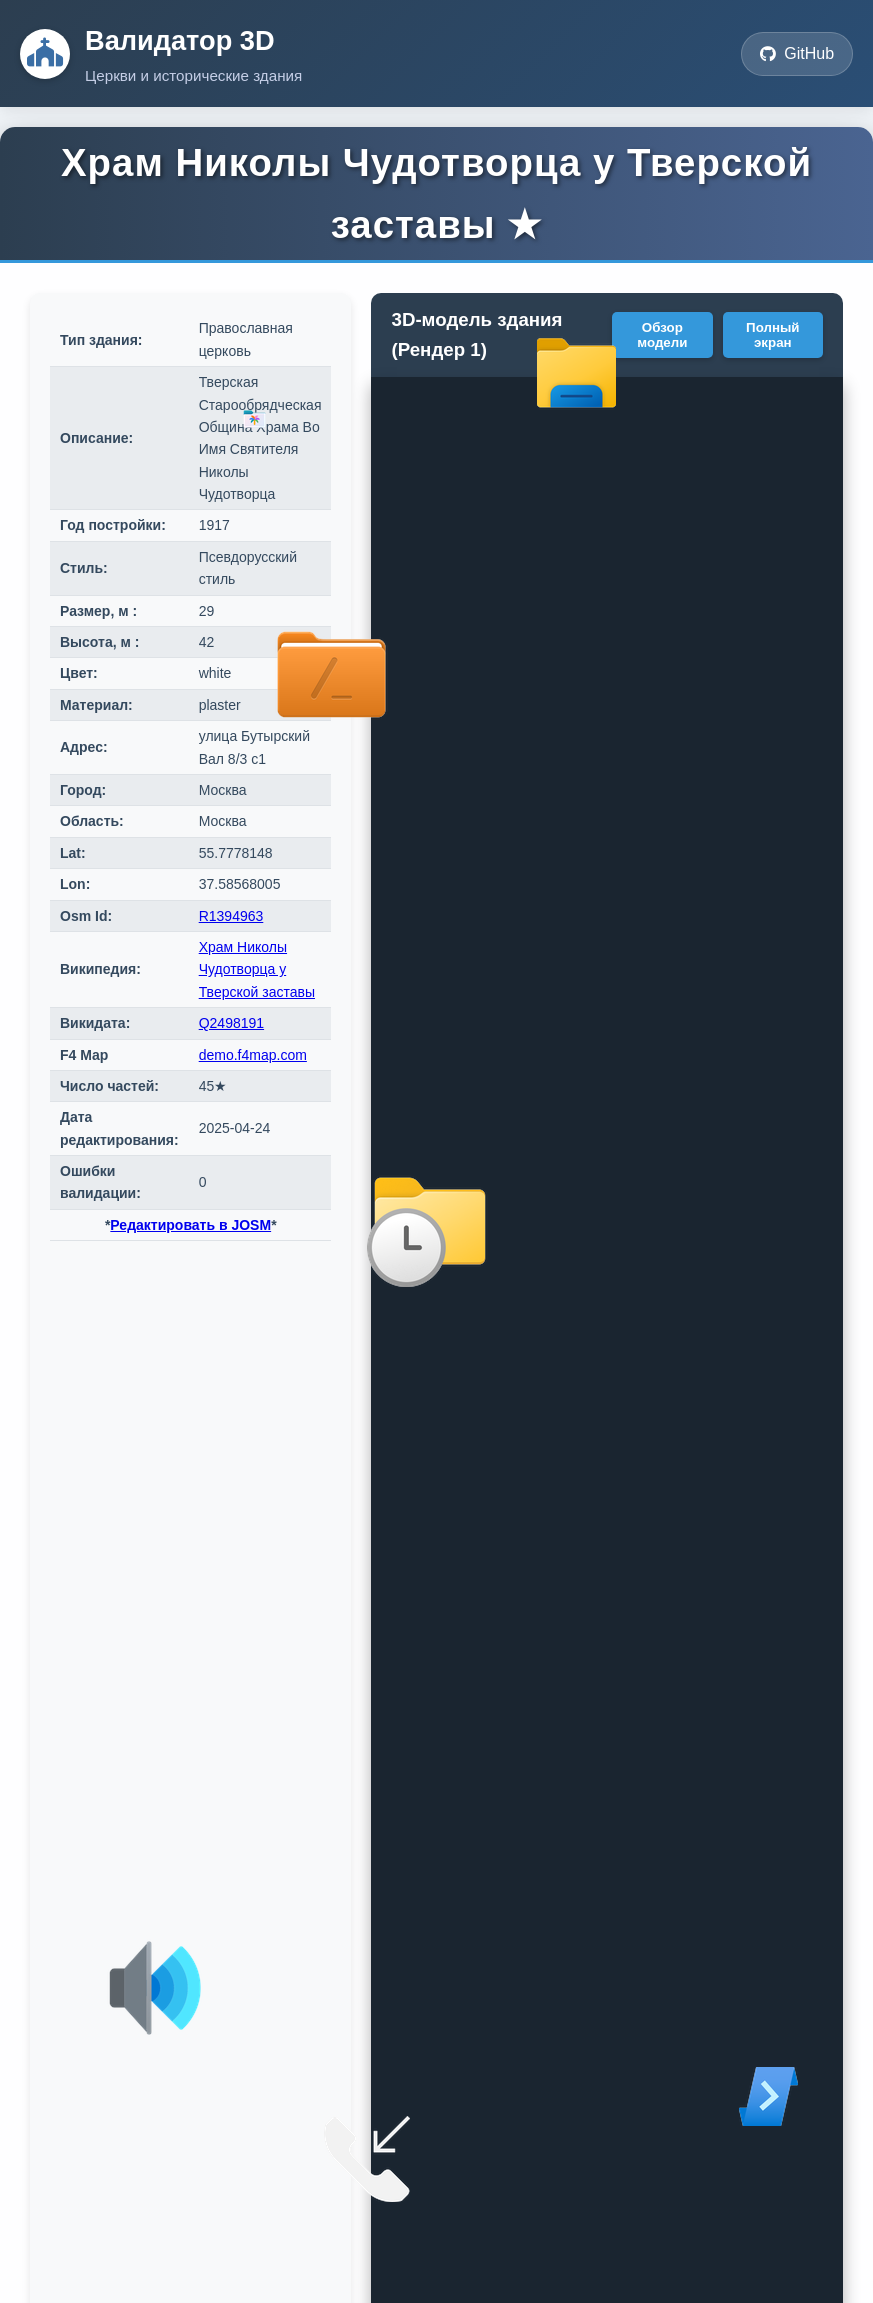  What do you see at coordinates (367, 2159) in the screenshot?
I see `incoming call notification` at bounding box center [367, 2159].